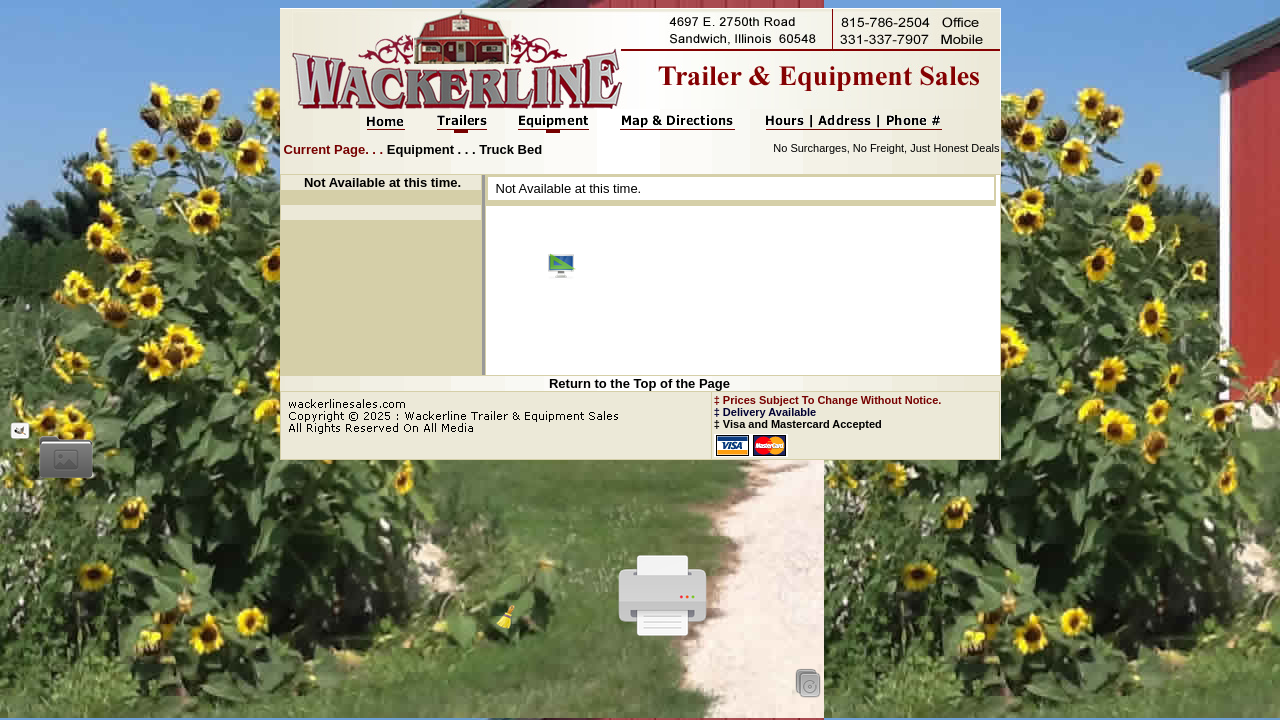 This screenshot has width=1280, height=720. Describe the element at coordinates (507, 617) in the screenshot. I see `clear all items or entries` at that location.